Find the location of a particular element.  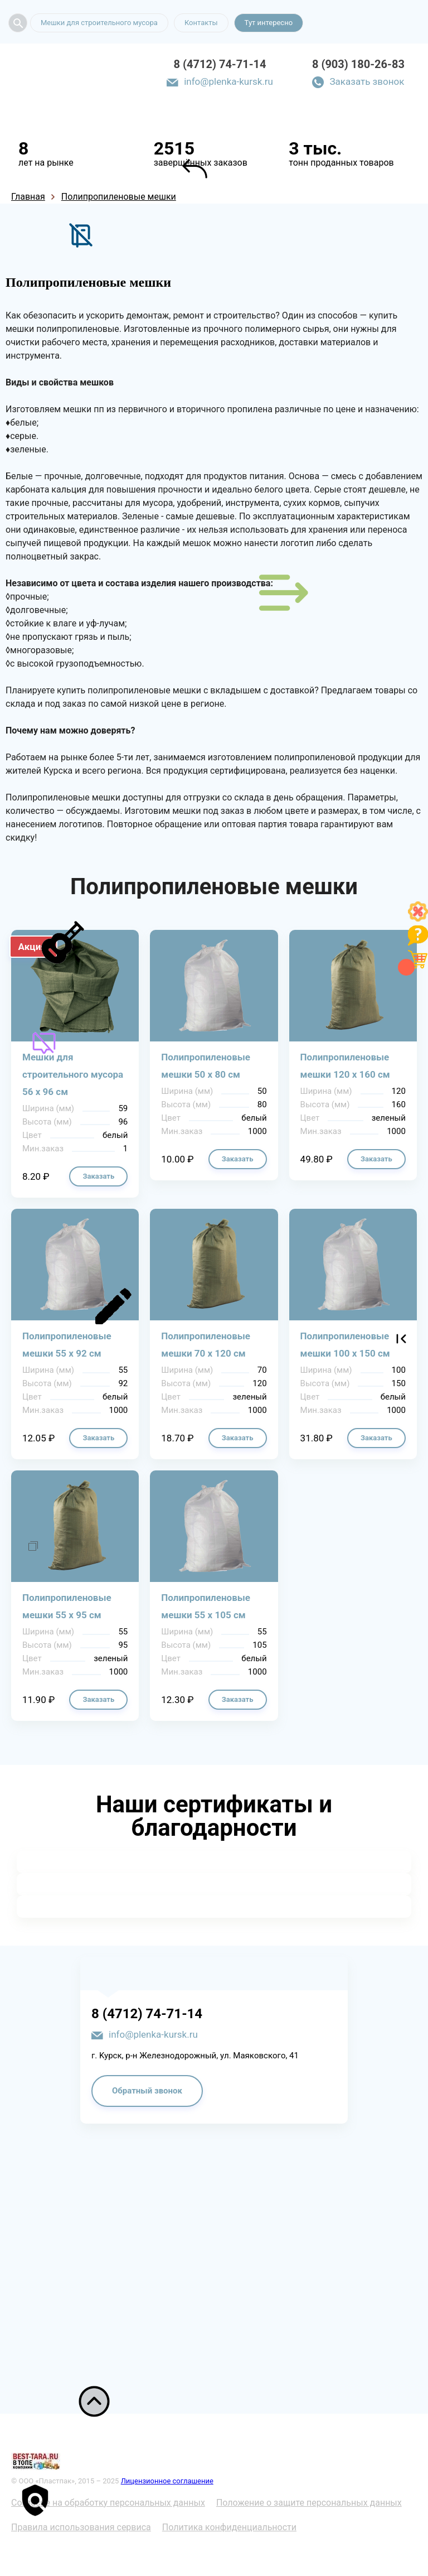

notebook feature is disabled or unavailable is located at coordinates (81, 235).